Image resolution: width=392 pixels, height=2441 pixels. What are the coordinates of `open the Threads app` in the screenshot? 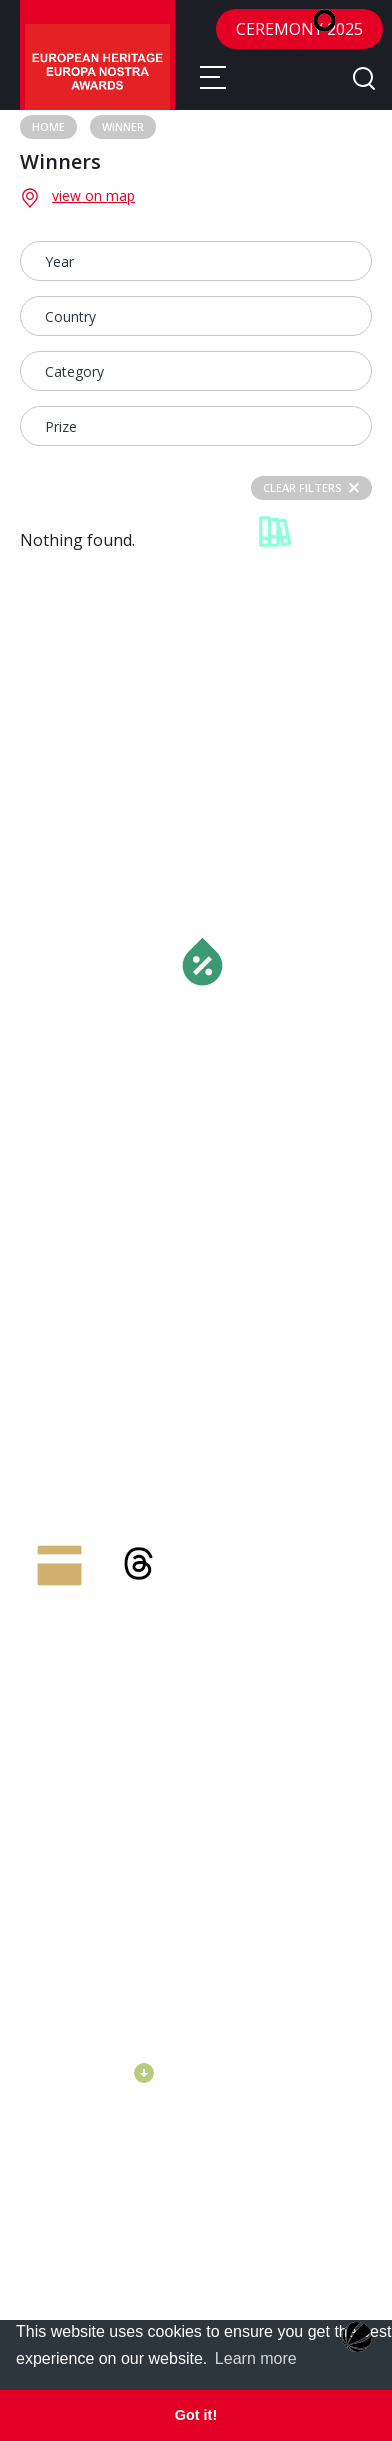 It's located at (138, 1563).